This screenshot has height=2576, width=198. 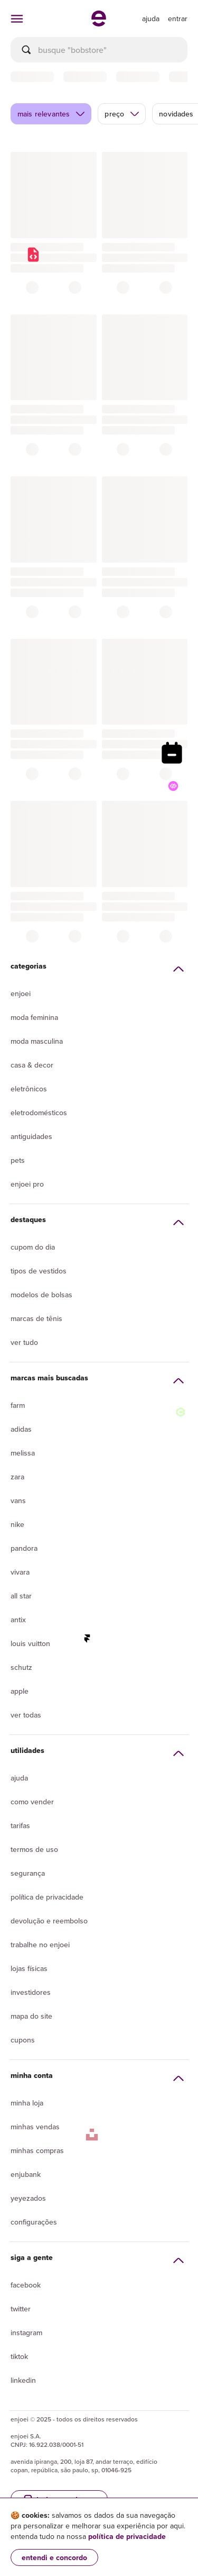 What do you see at coordinates (172, 753) in the screenshot?
I see `remove an event from your calendar` at bounding box center [172, 753].